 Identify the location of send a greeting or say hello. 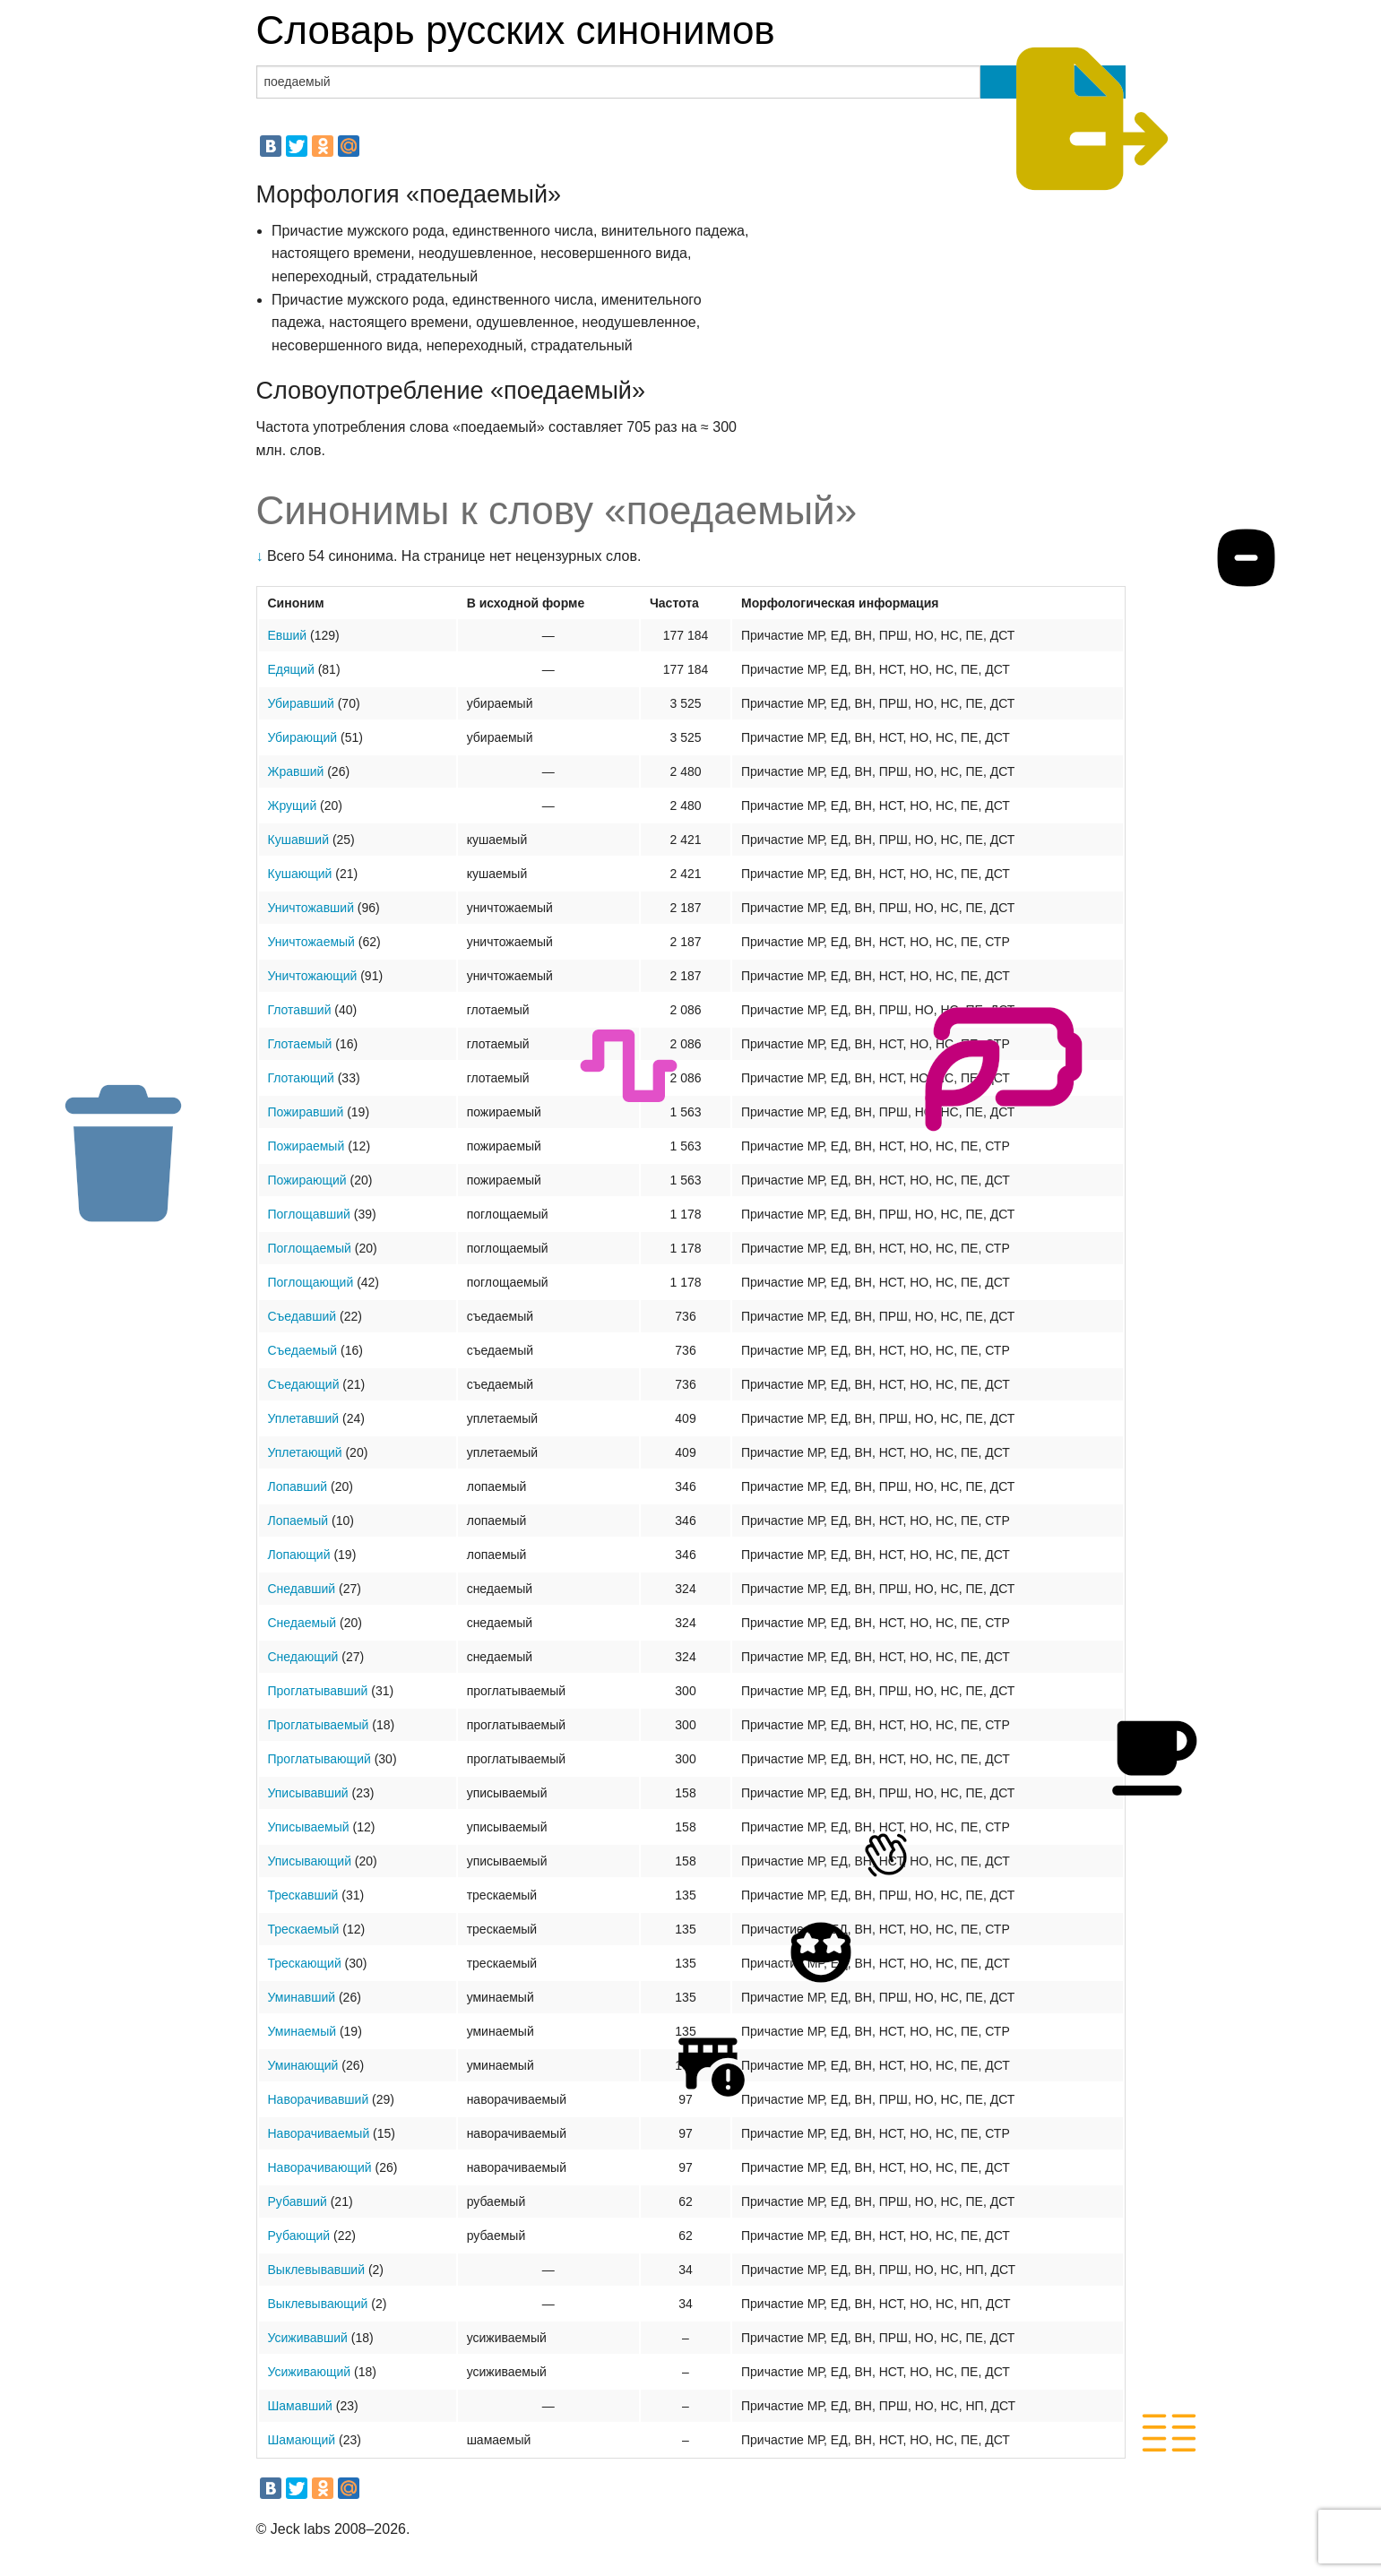
(885, 1854).